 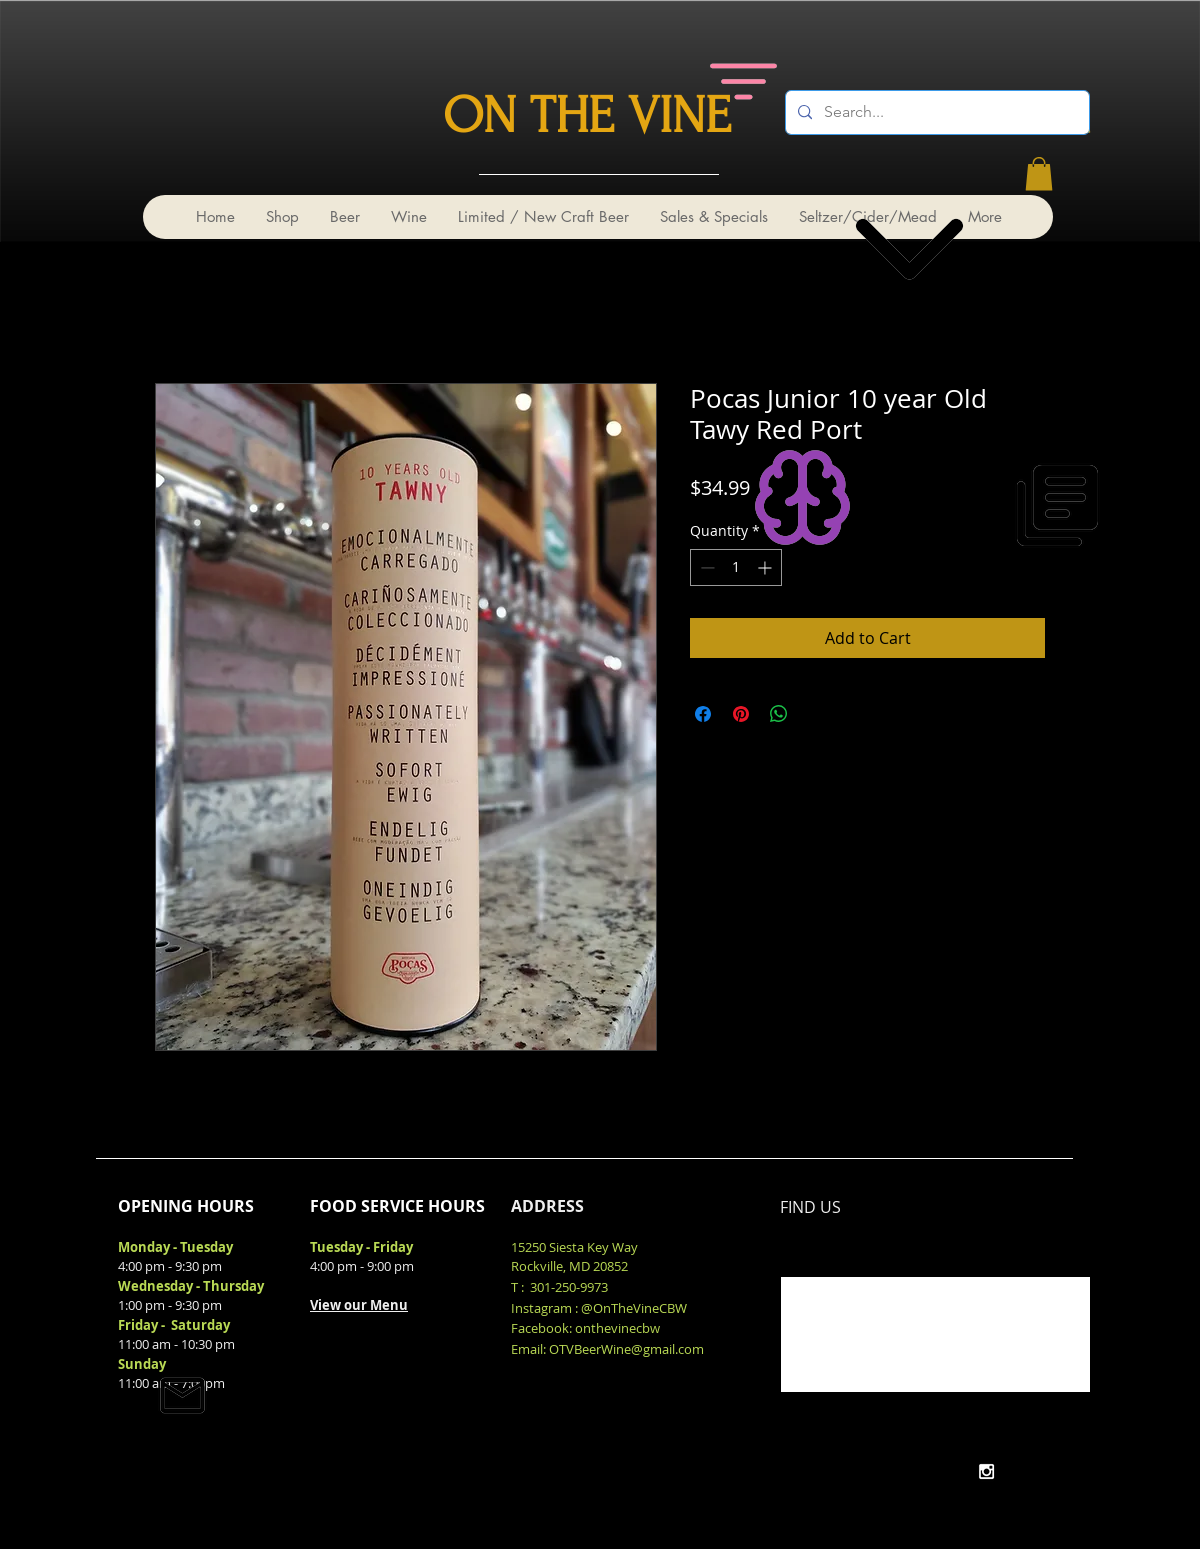 I want to click on open your email inbox, so click(x=182, y=1395).